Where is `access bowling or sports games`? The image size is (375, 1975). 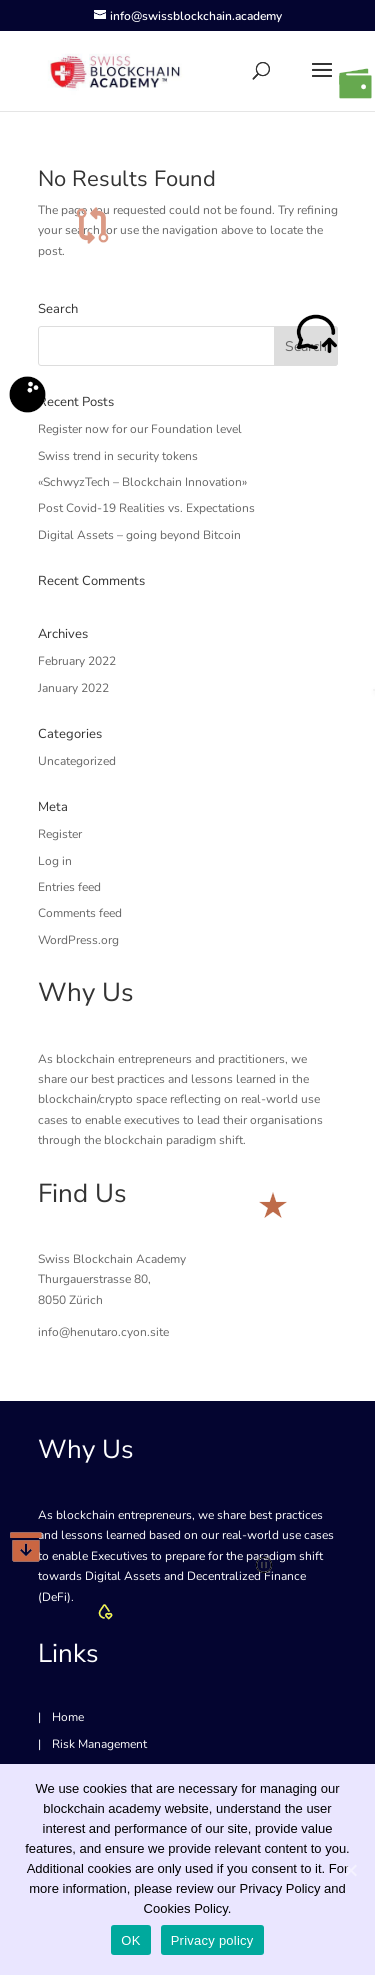
access bowling or sports games is located at coordinates (27, 394).